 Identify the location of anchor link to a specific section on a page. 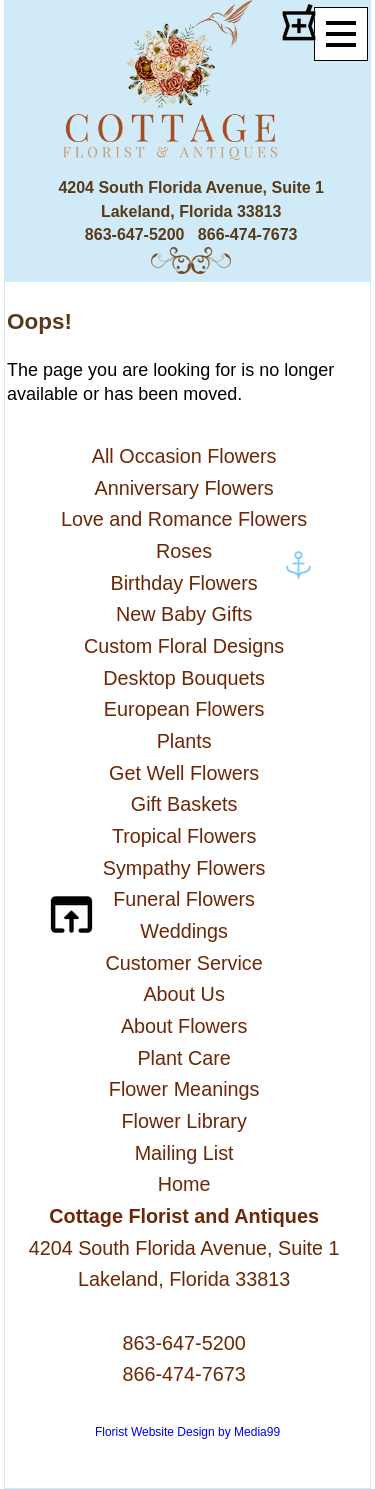
(298, 564).